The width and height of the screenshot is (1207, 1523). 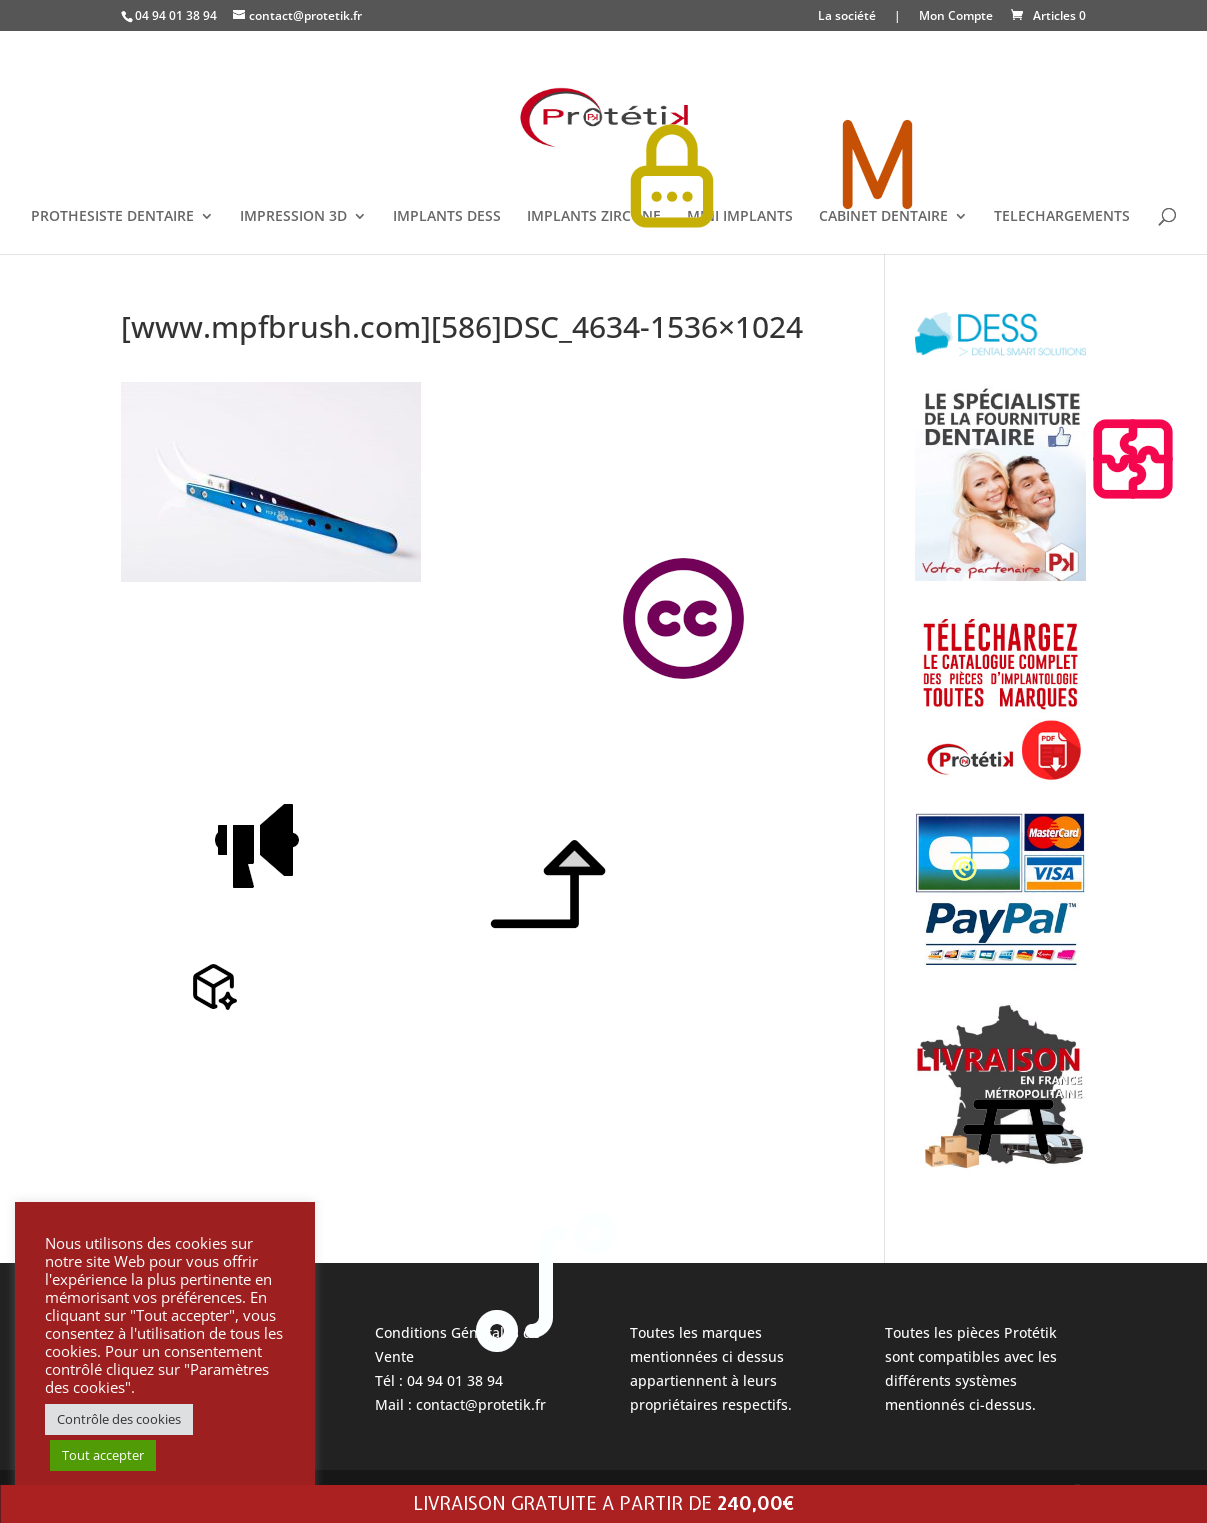 What do you see at coordinates (1013, 1129) in the screenshot?
I see `find nearby picnic areas` at bounding box center [1013, 1129].